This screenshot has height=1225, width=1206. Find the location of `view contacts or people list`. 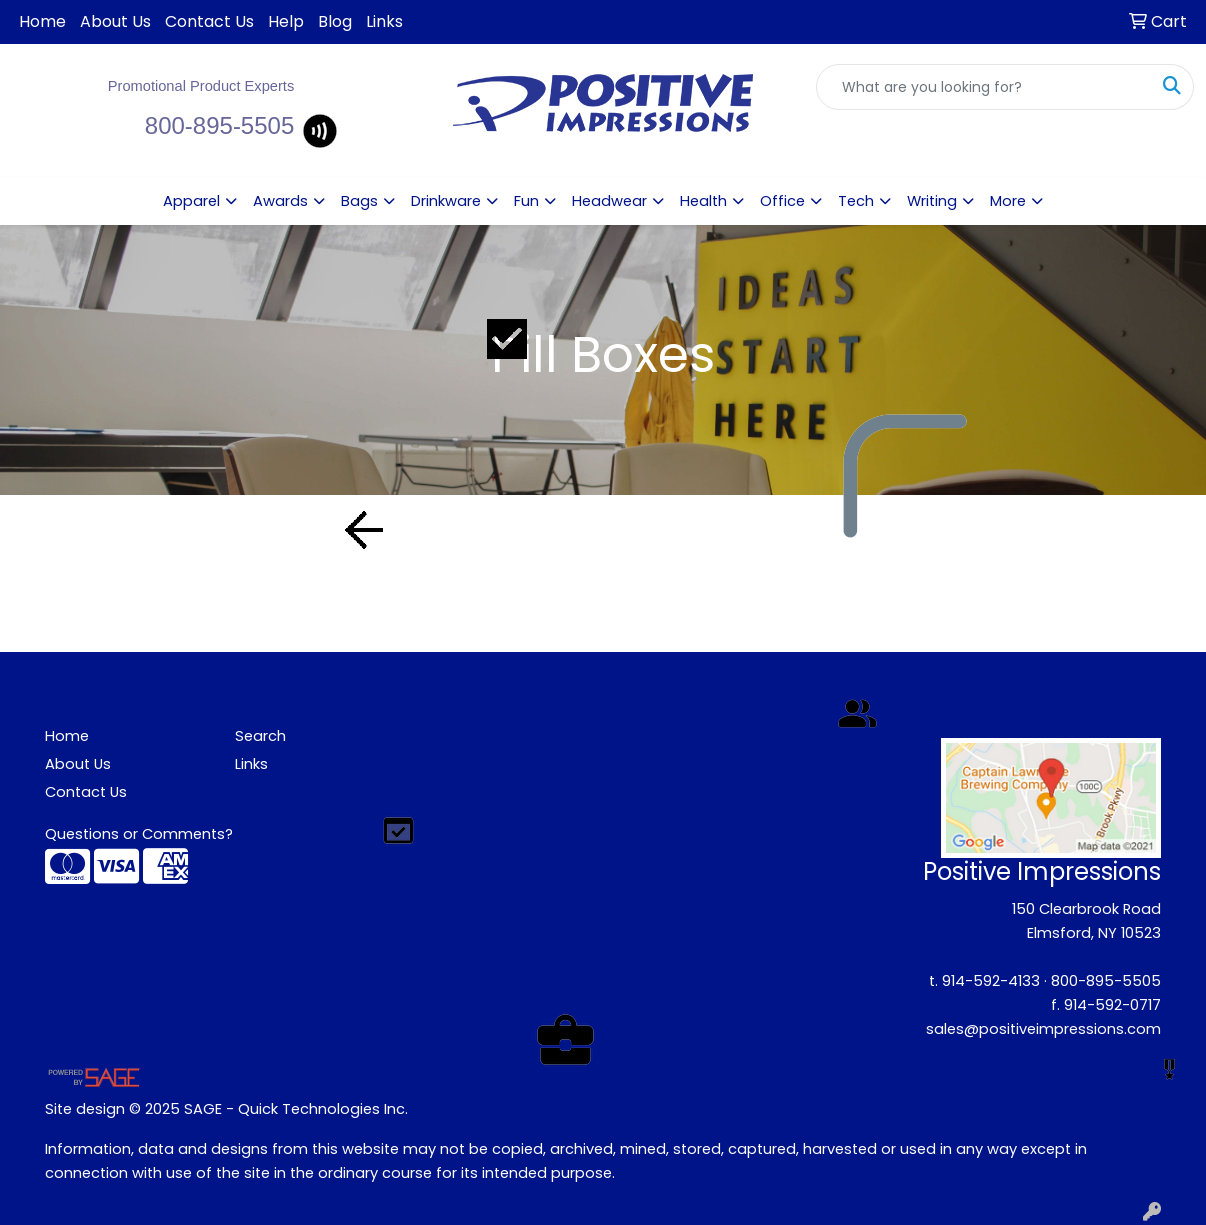

view contacts or people list is located at coordinates (857, 713).